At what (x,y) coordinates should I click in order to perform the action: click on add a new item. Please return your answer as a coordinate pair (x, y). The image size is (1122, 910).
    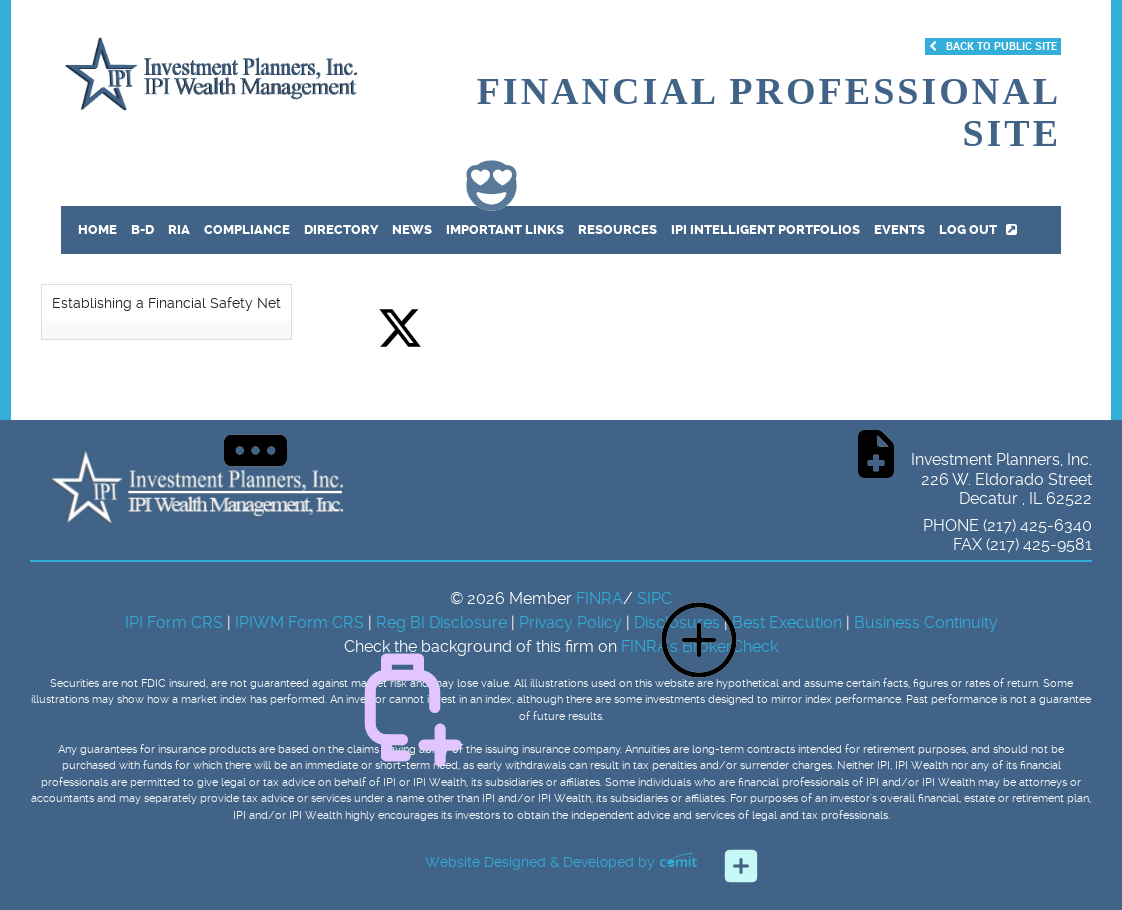
    Looking at the image, I should click on (741, 866).